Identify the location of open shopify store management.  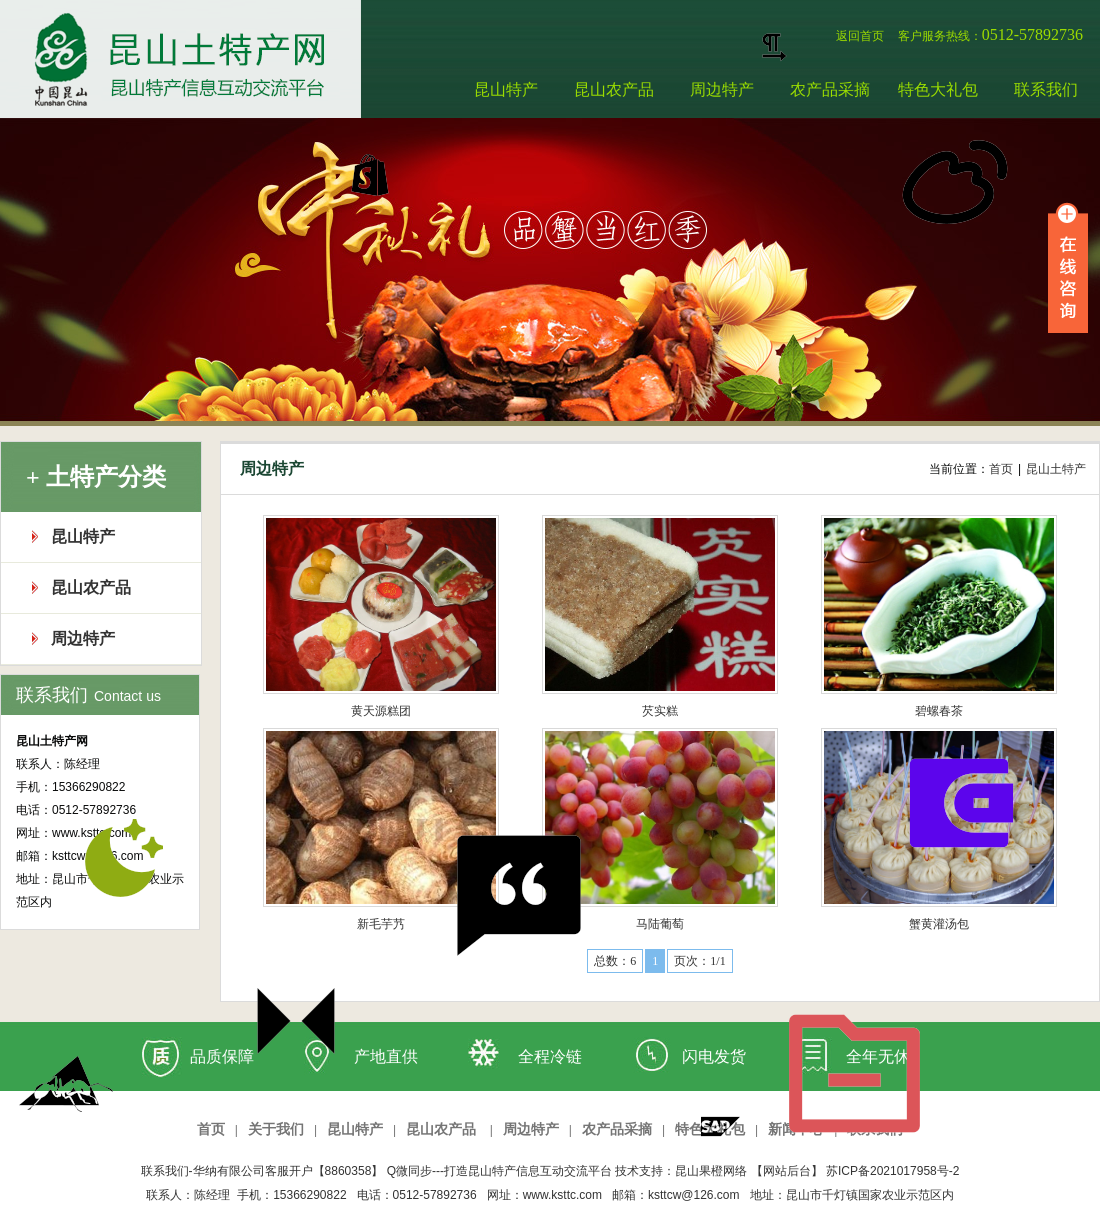
(370, 175).